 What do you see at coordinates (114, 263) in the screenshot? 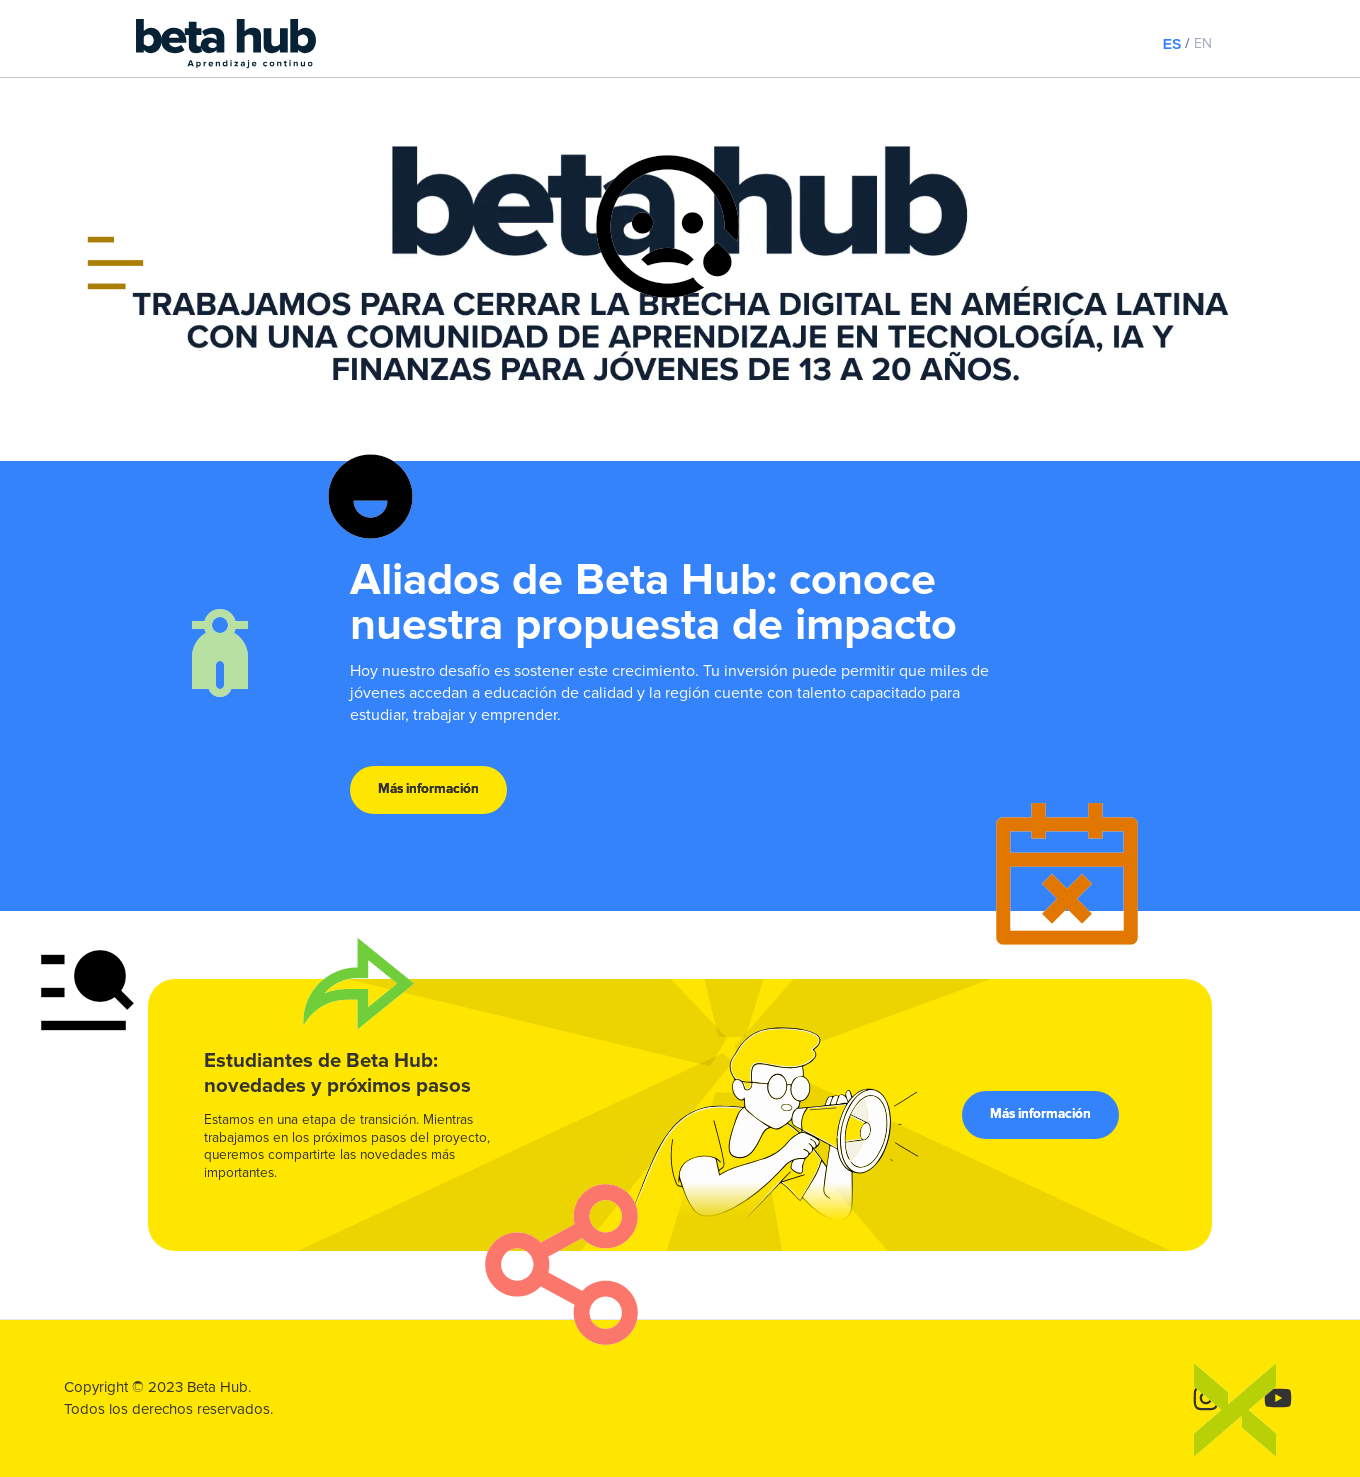
I see `view horizontal bar chart data` at bounding box center [114, 263].